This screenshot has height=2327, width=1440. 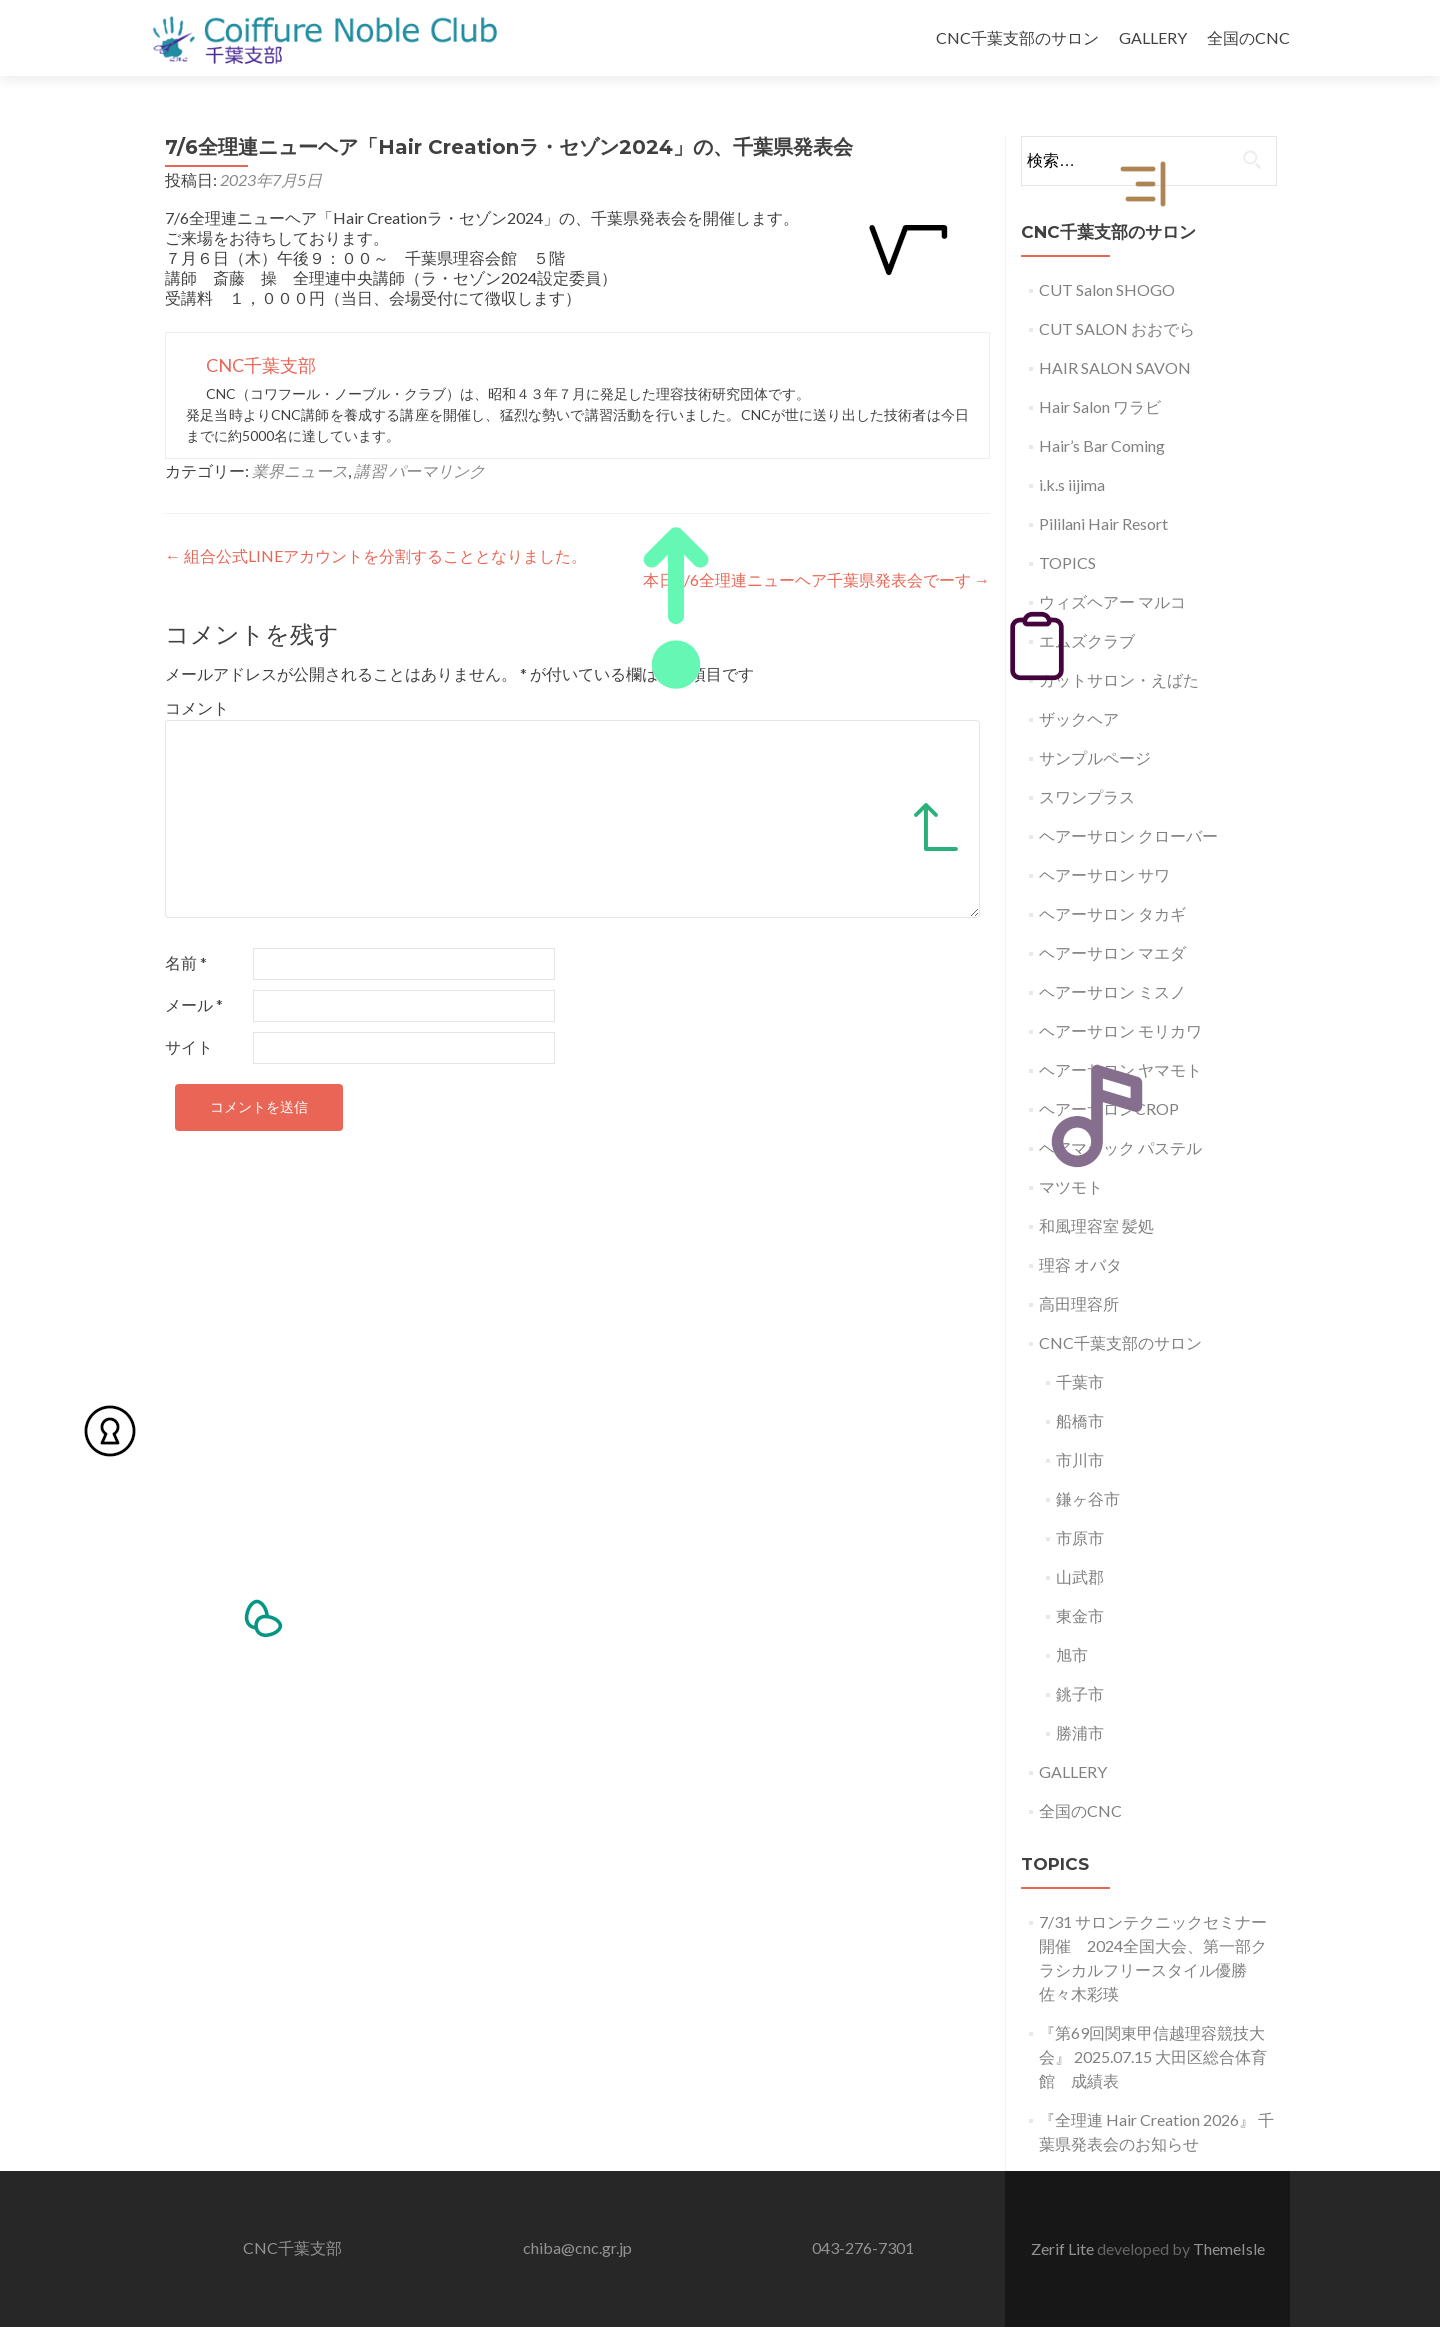 What do you see at coordinates (936, 827) in the screenshot?
I see `go back and up to previous level` at bounding box center [936, 827].